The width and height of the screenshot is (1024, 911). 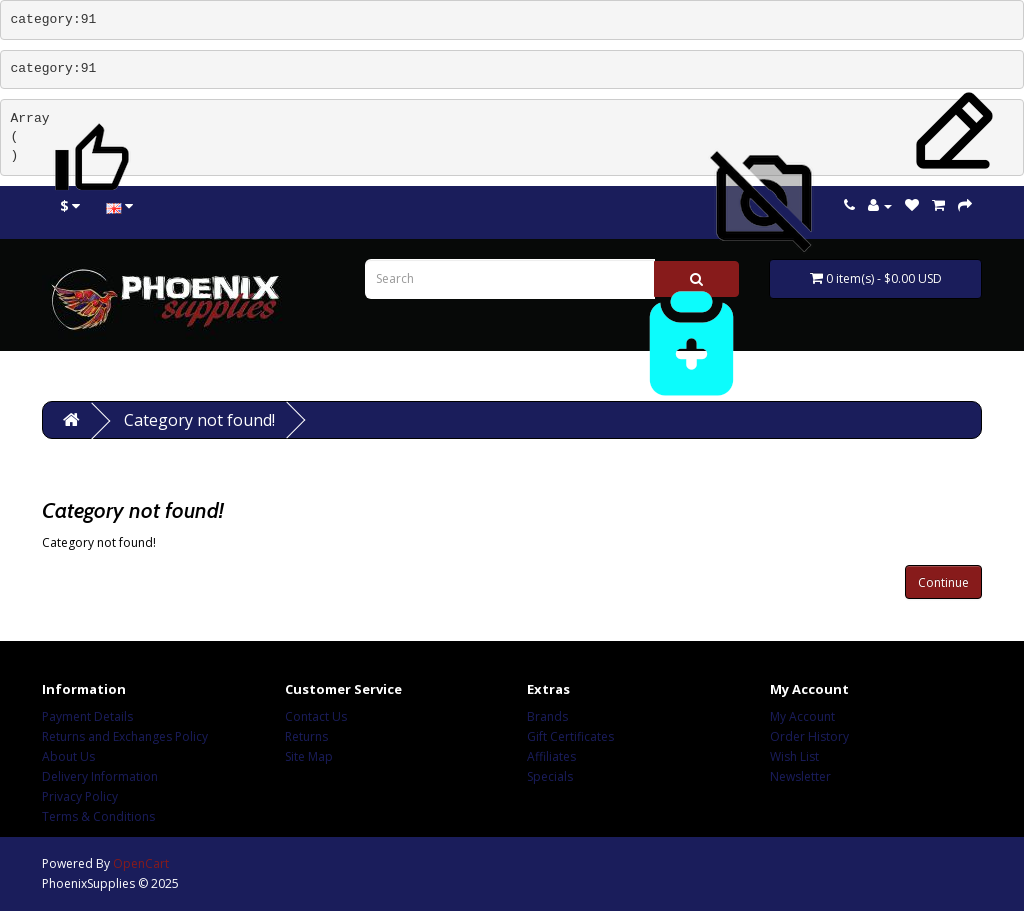 I want to click on add new item to clipboard, so click(x=691, y=343).